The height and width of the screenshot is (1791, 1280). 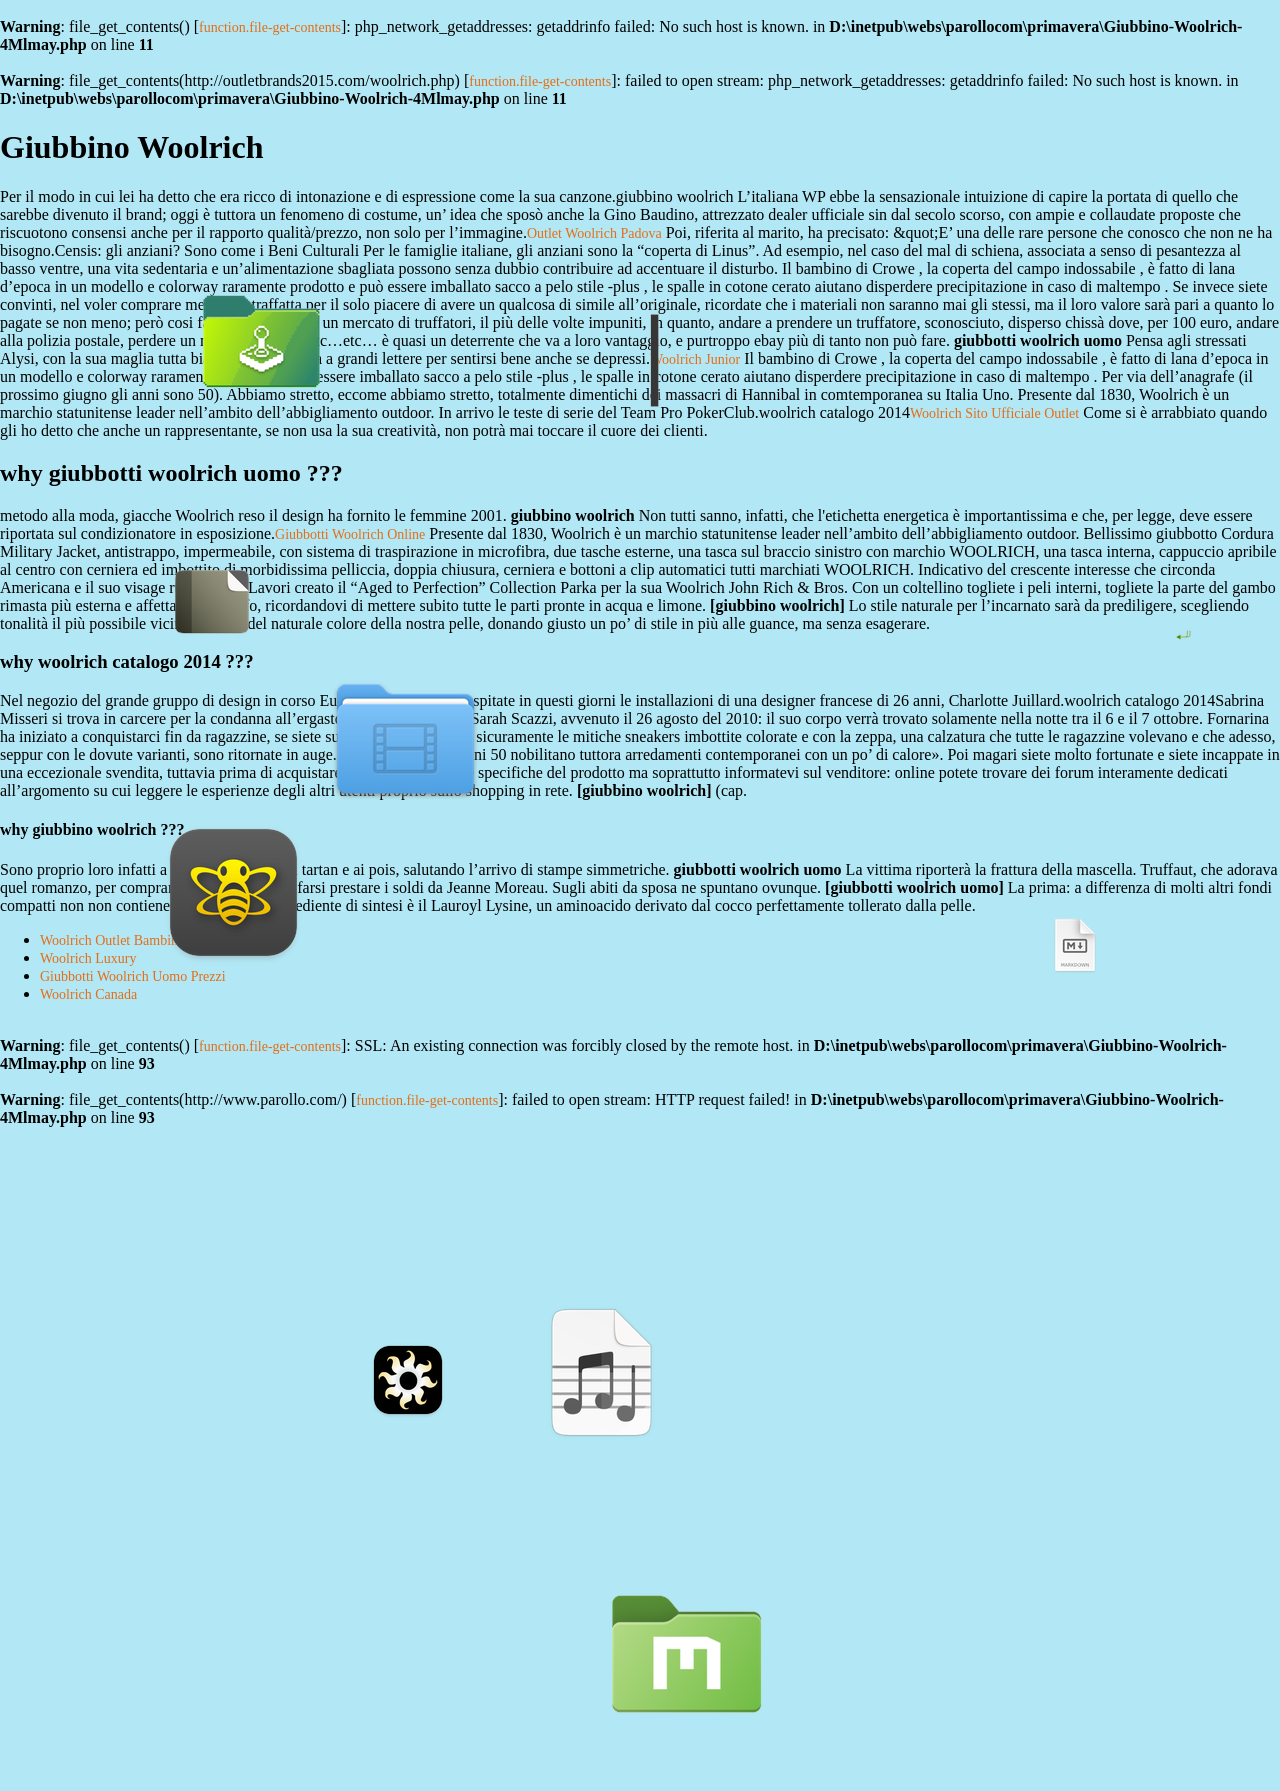 I want to click on reply to all recipients of an email, so click(x=1183, y=634).